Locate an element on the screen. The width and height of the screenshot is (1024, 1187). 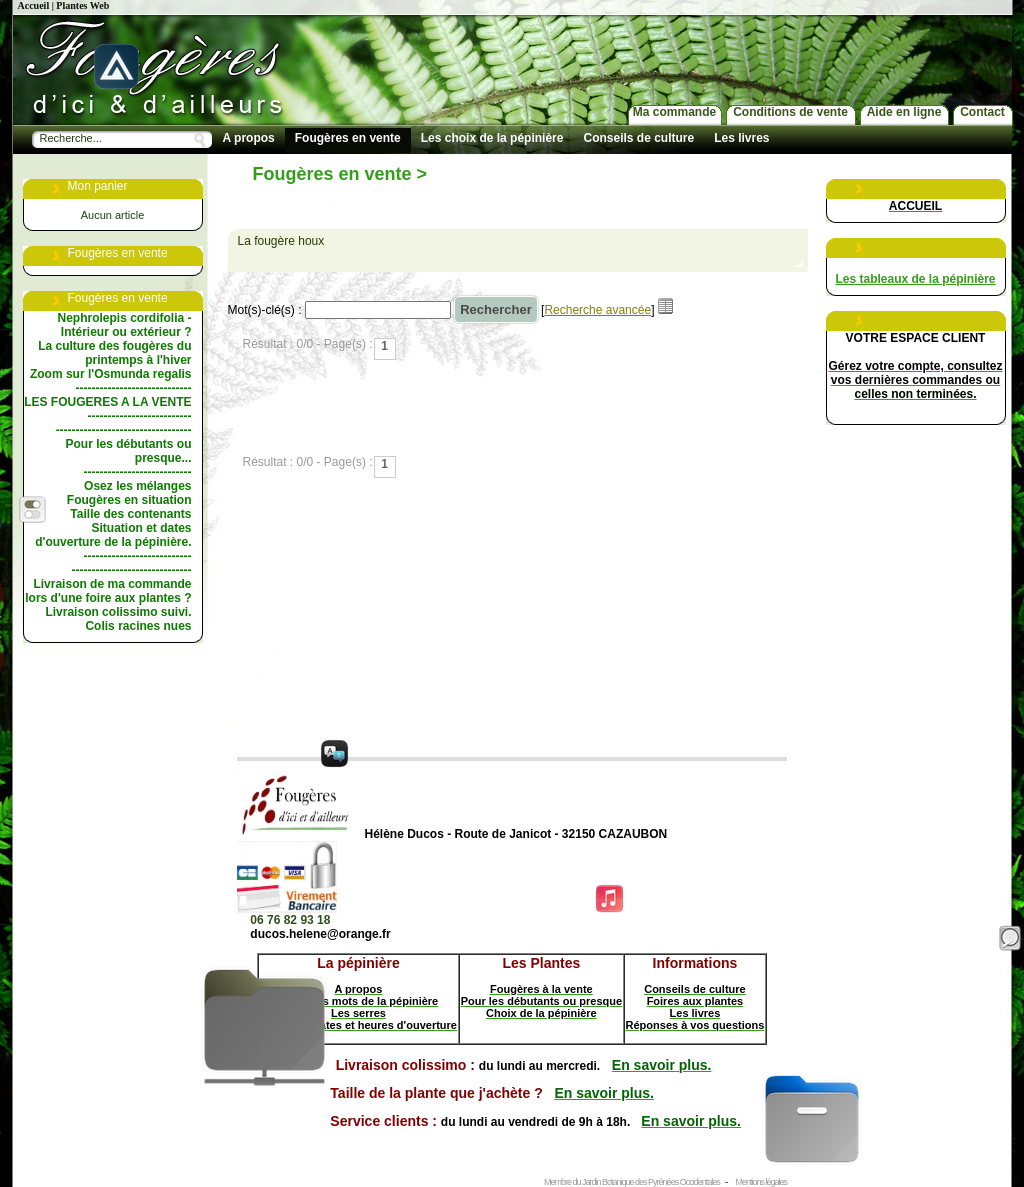
open the autograph app is located at coordinates (116, 66).